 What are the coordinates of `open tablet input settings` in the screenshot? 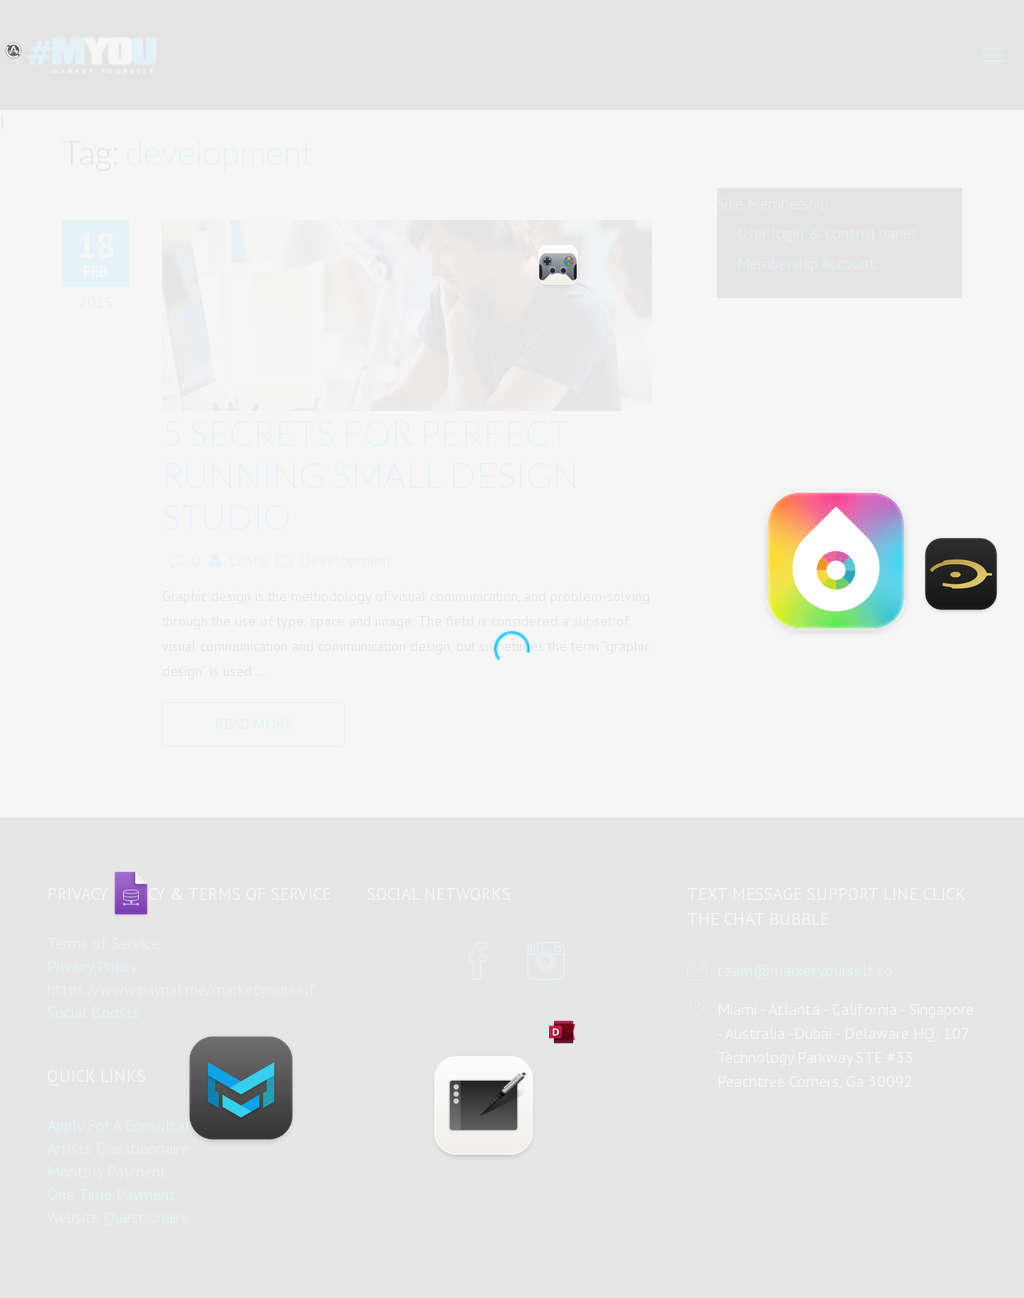 It's located at (483, 1105).